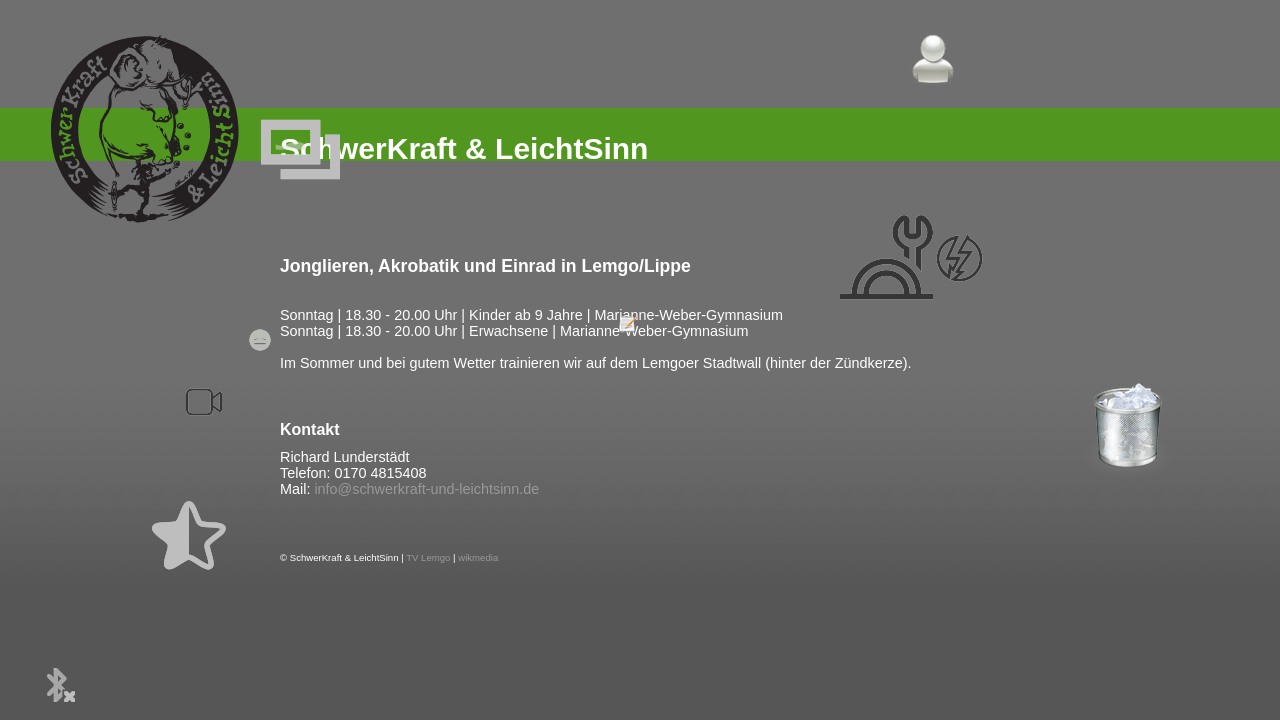  What do you see at coordinates (204, 402) in the screenshot?
I see `start a video call` at bounding box center [204, 402].